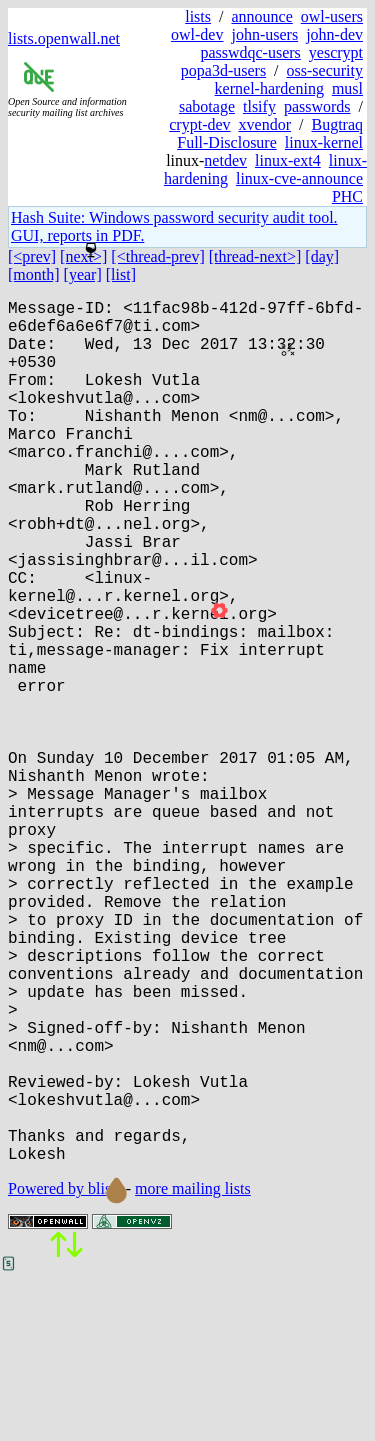 The image size is (375, 1441). I want to click on adjust water or hydration settings, so click(116, 1190).